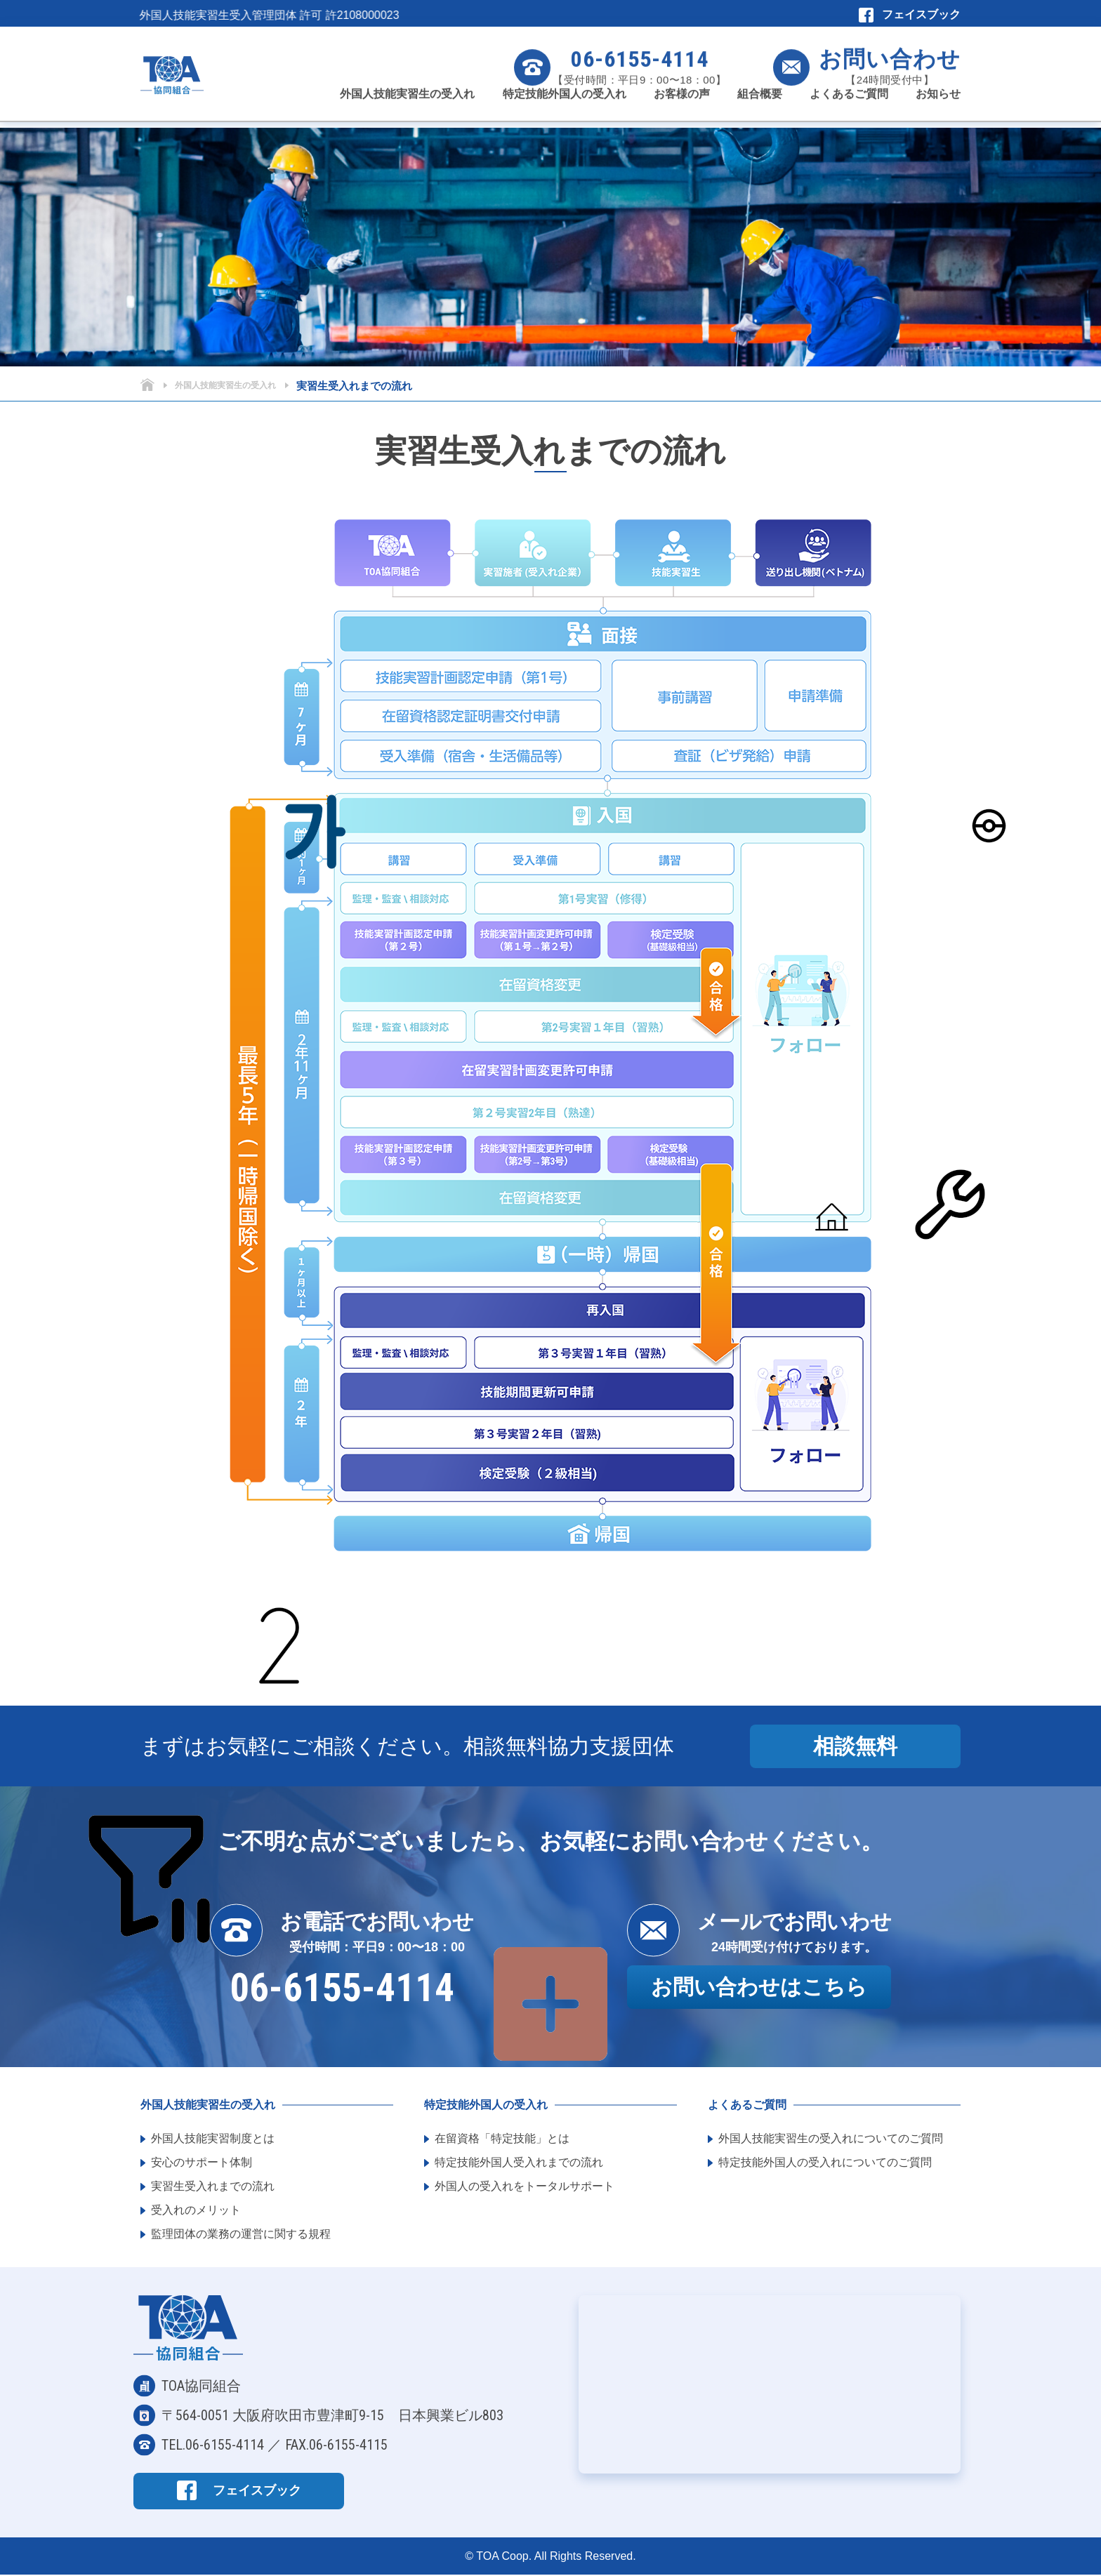 This screenshot has height=2576, width=1101. Describe the element at coordinates (950, 1204) in the screenshot. I see `access settings or configuration options` at that location.